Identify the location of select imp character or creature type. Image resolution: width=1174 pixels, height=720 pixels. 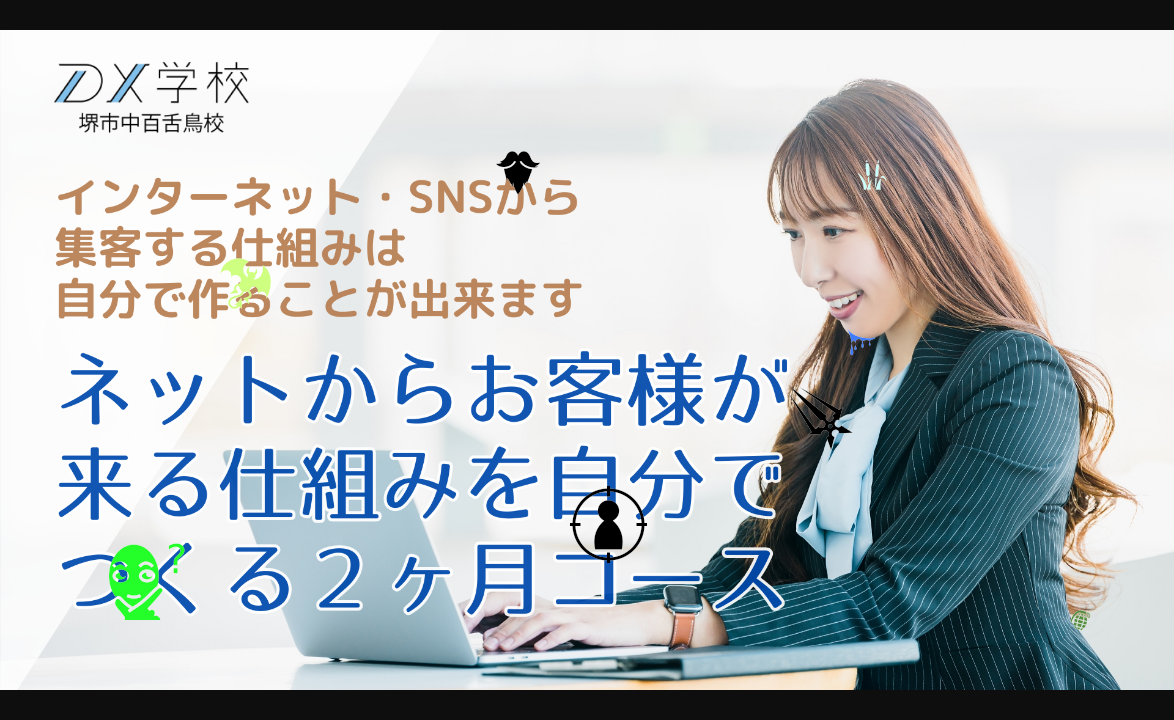
(245, 283).